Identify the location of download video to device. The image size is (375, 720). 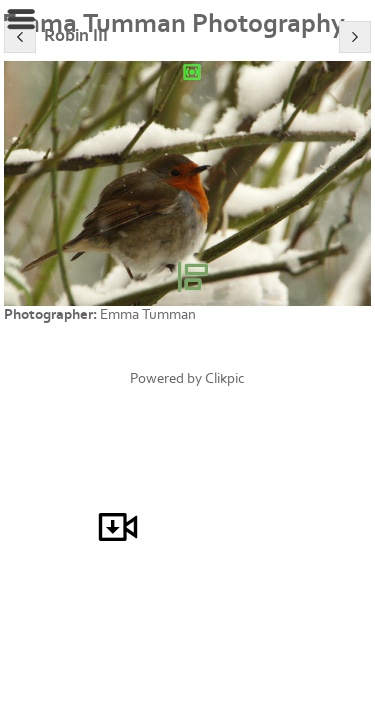
(118, 527).